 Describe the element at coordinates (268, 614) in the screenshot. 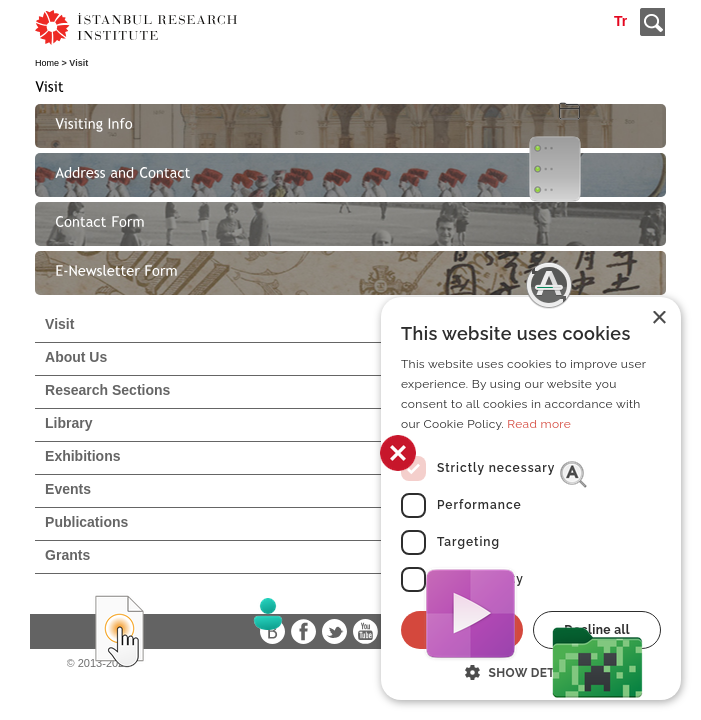

I see `view user profile` at that location.